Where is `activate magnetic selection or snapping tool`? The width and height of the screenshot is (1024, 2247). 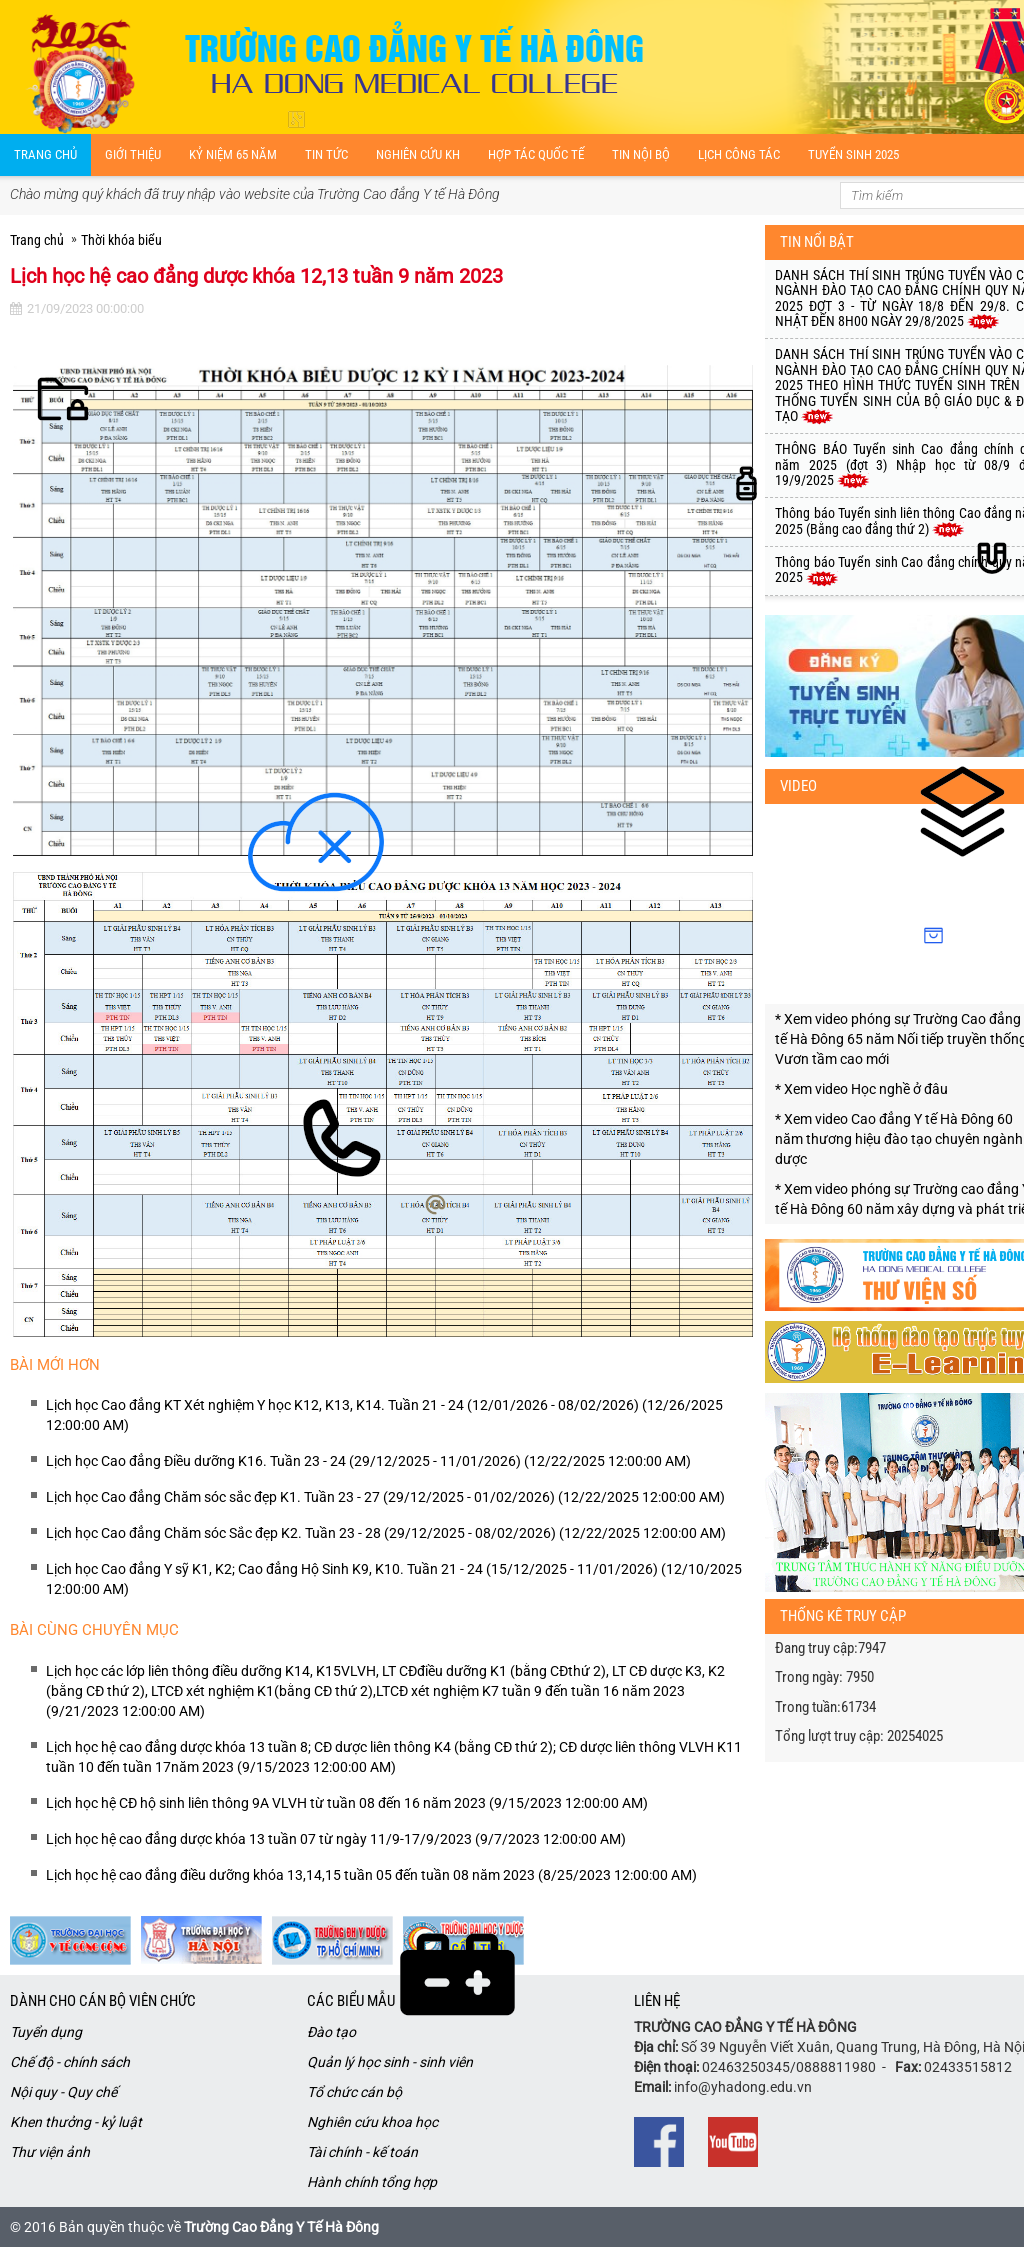
activate magnetic selection or snapping tool is located at coordinates (992, 557).